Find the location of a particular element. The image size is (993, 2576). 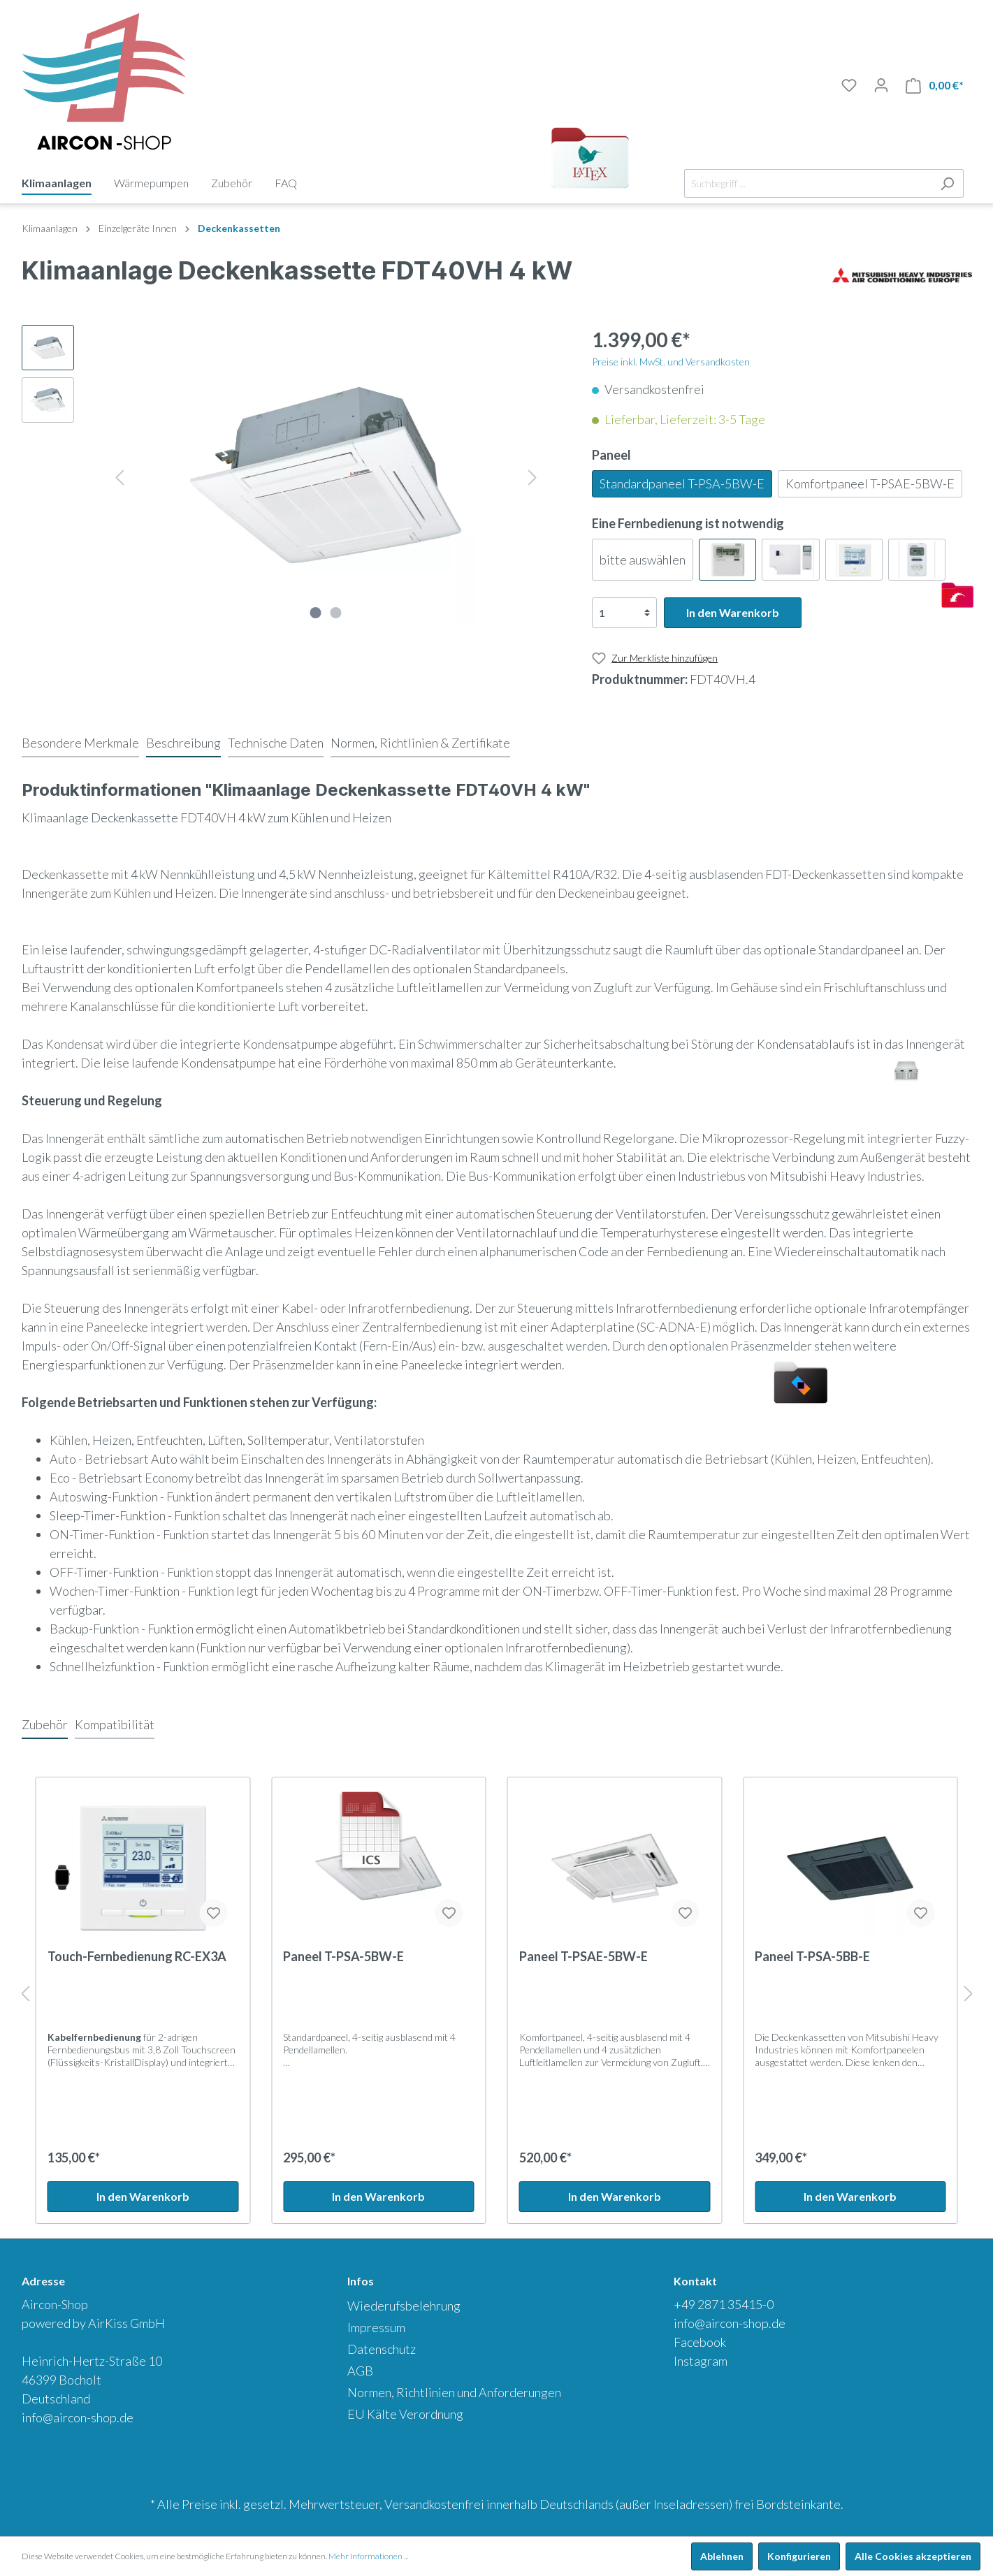

indicates an xserve or rack server in network settings is located at coordinates (906, 1070).